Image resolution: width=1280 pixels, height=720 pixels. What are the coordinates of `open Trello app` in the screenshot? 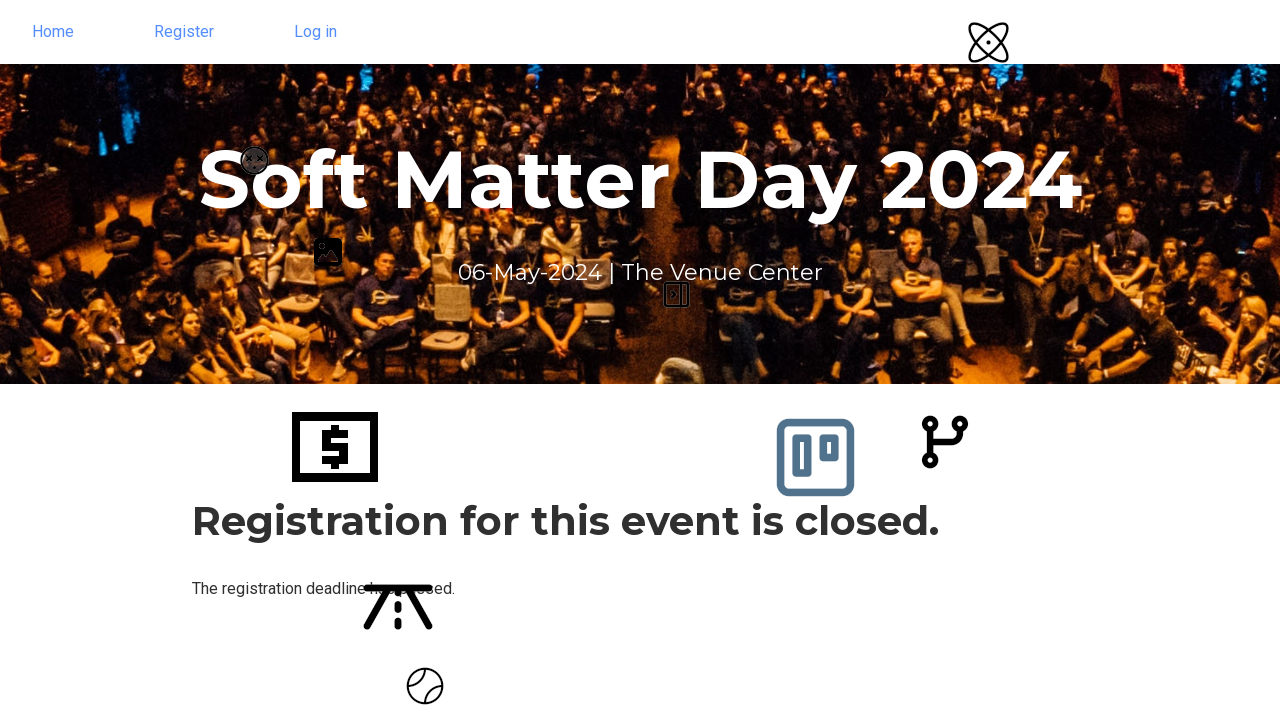 It's located at (815, 457).